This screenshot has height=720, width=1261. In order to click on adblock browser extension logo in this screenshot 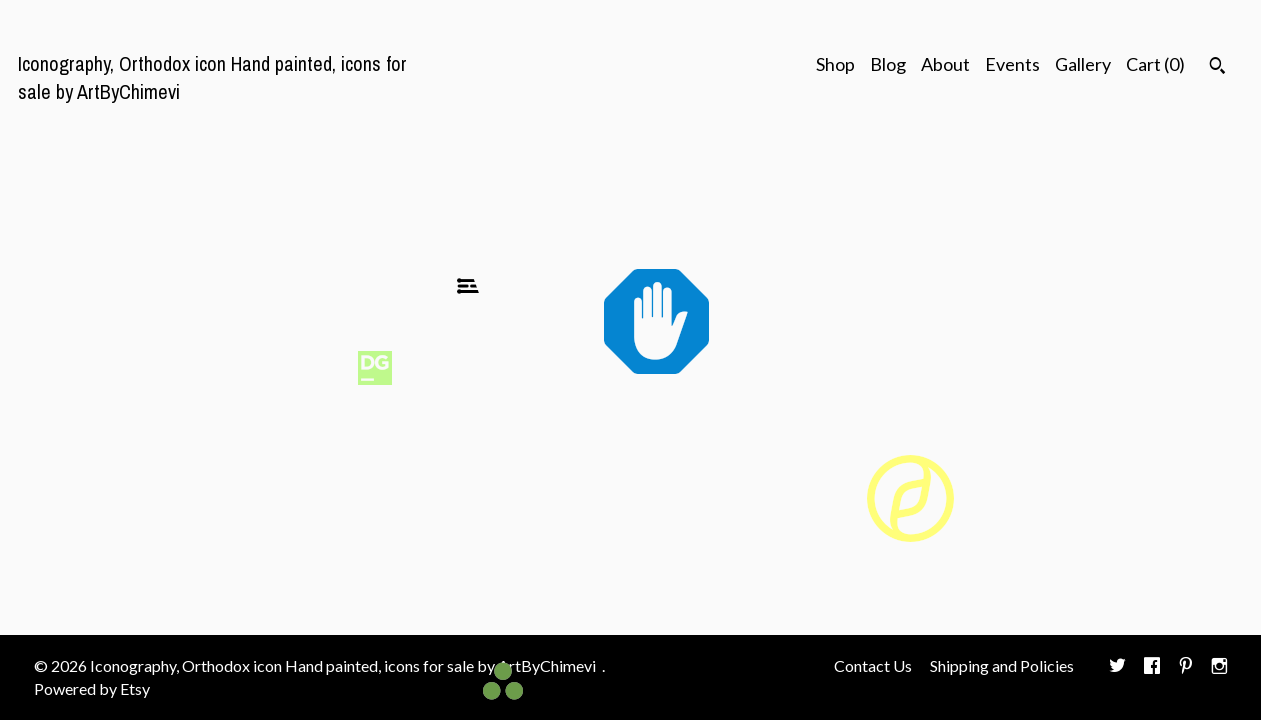, I will do `click(656, 321)`.